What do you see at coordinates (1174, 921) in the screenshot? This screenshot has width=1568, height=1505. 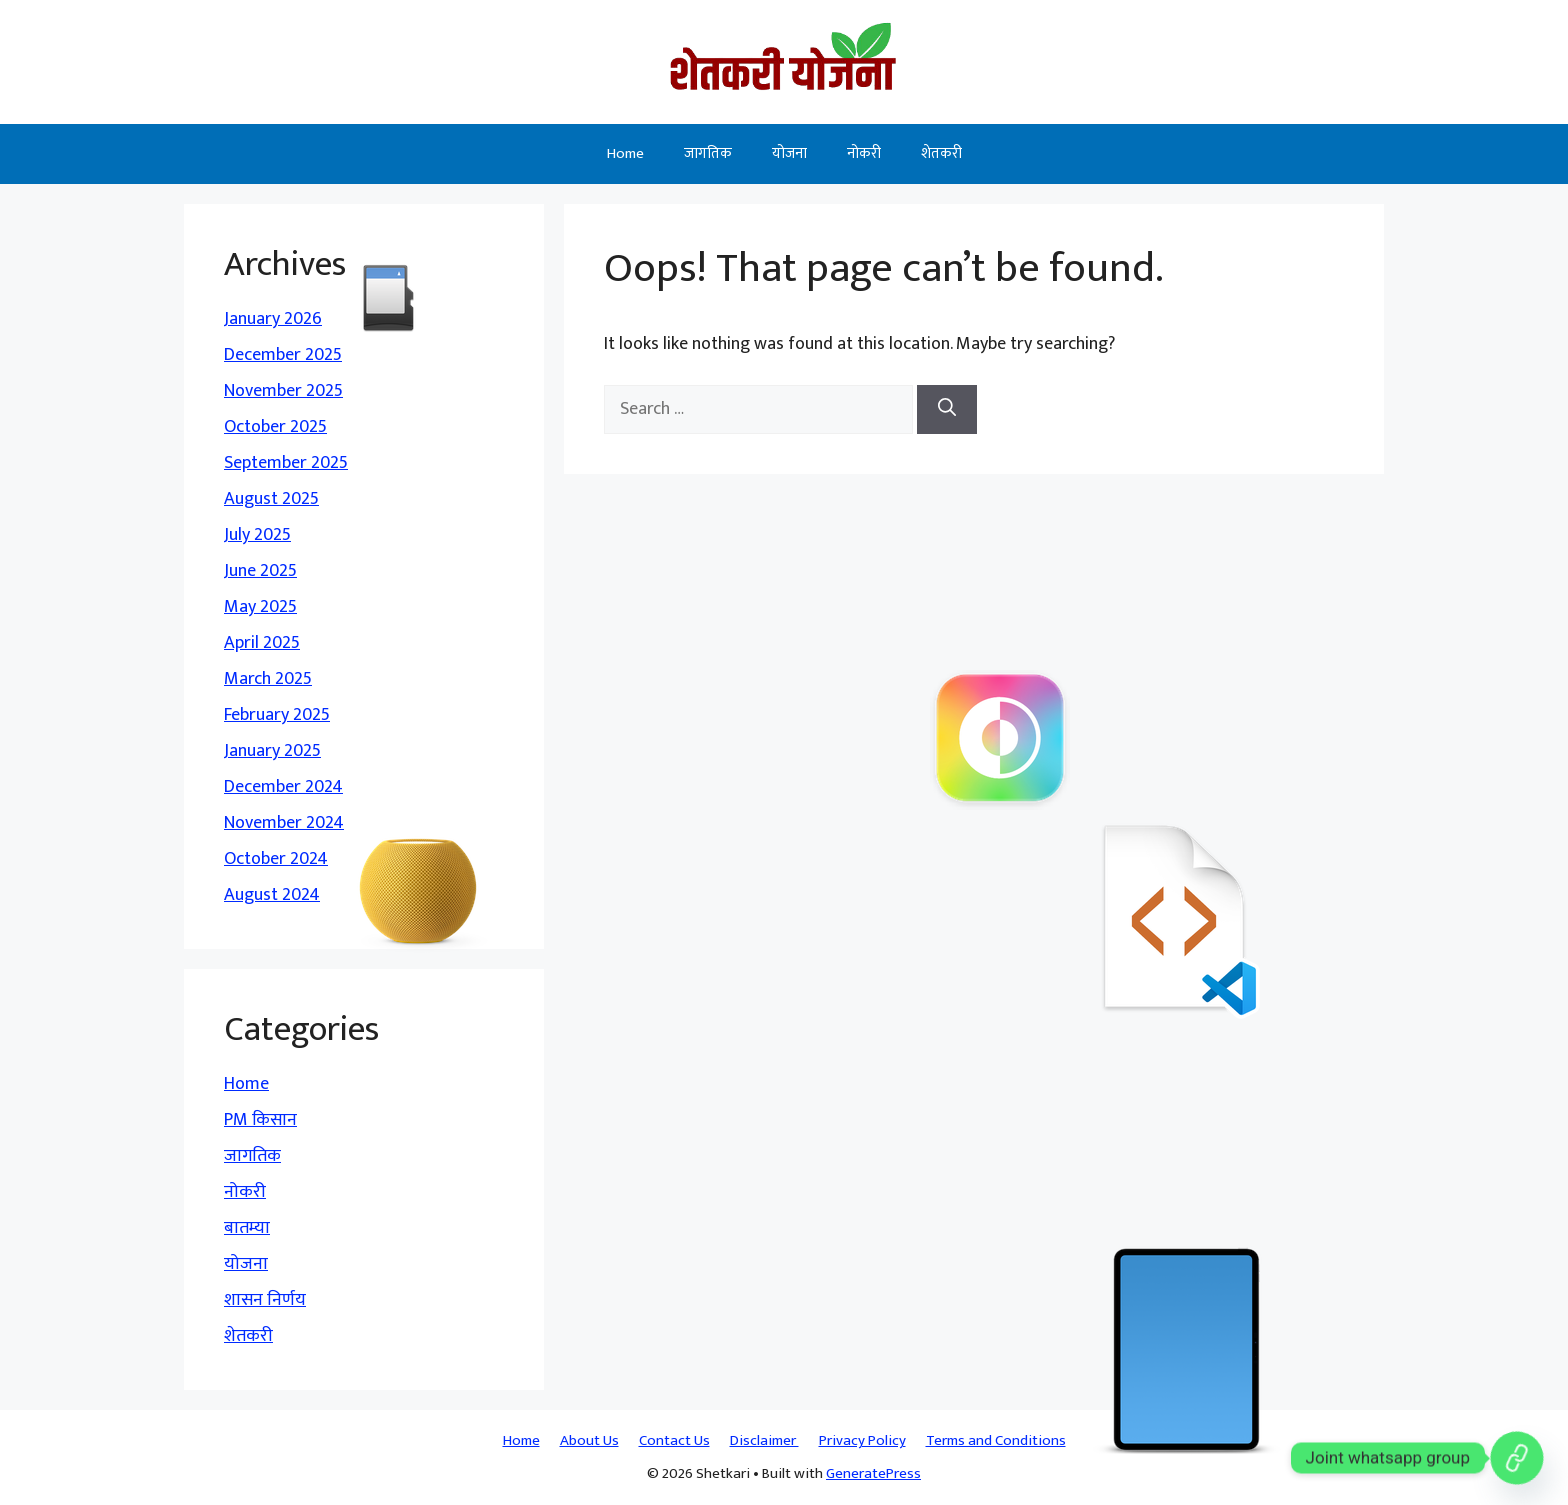 I see `open an HTML file in Visual Studio Code` at bounding box center [1174, 921].